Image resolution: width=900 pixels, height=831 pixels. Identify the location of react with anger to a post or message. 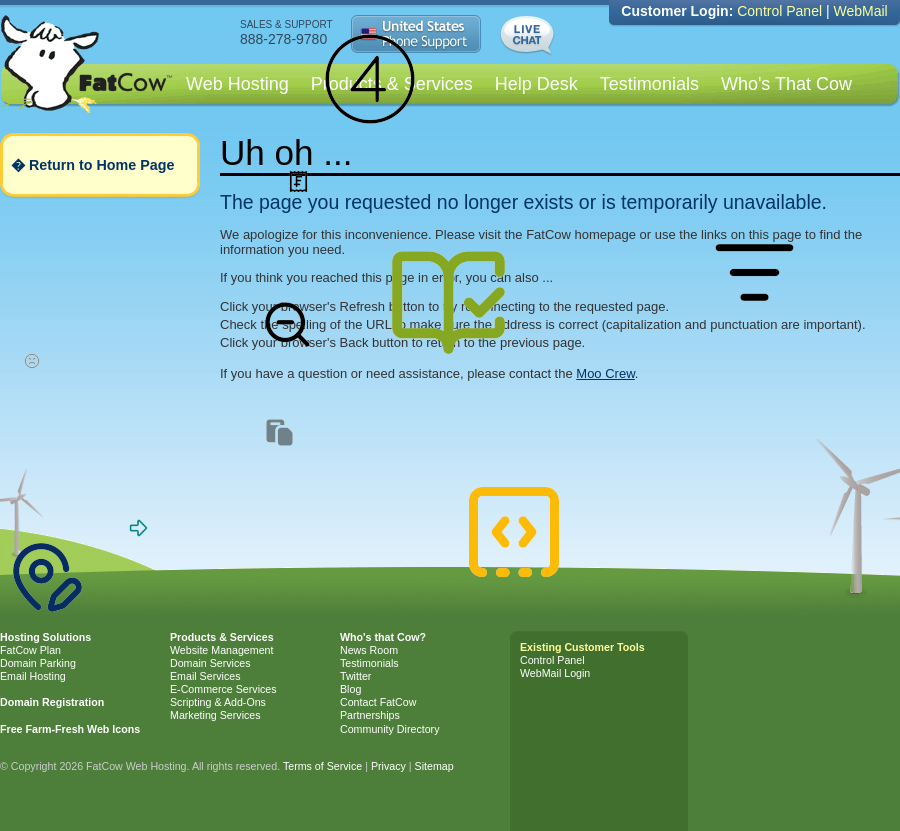
(32, 361).